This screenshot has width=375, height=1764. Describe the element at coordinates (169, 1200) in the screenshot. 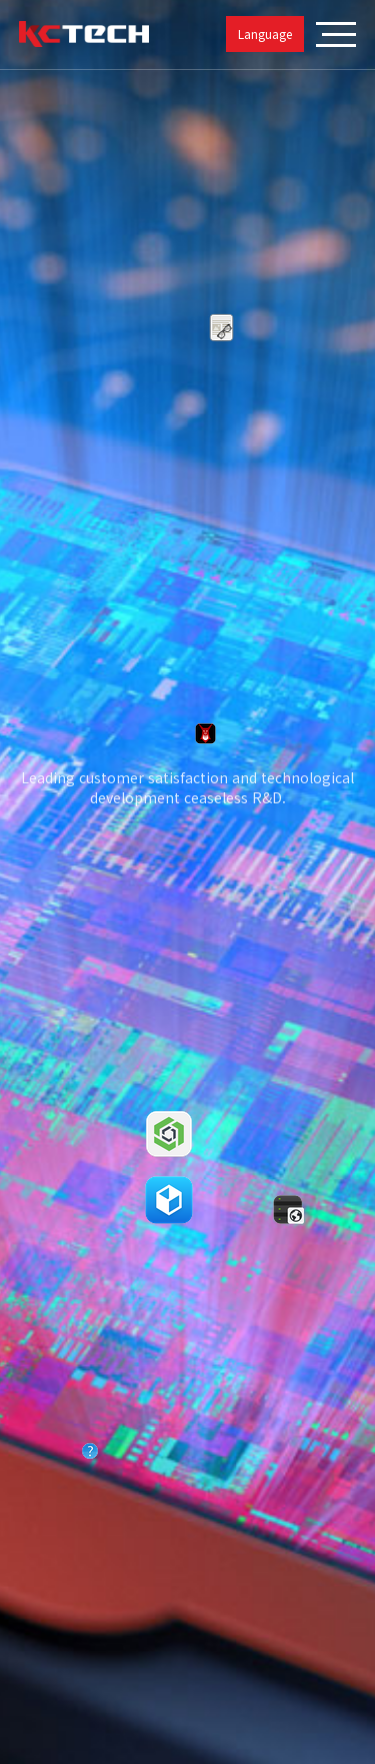

I see `open the flatpak software center` at that location.